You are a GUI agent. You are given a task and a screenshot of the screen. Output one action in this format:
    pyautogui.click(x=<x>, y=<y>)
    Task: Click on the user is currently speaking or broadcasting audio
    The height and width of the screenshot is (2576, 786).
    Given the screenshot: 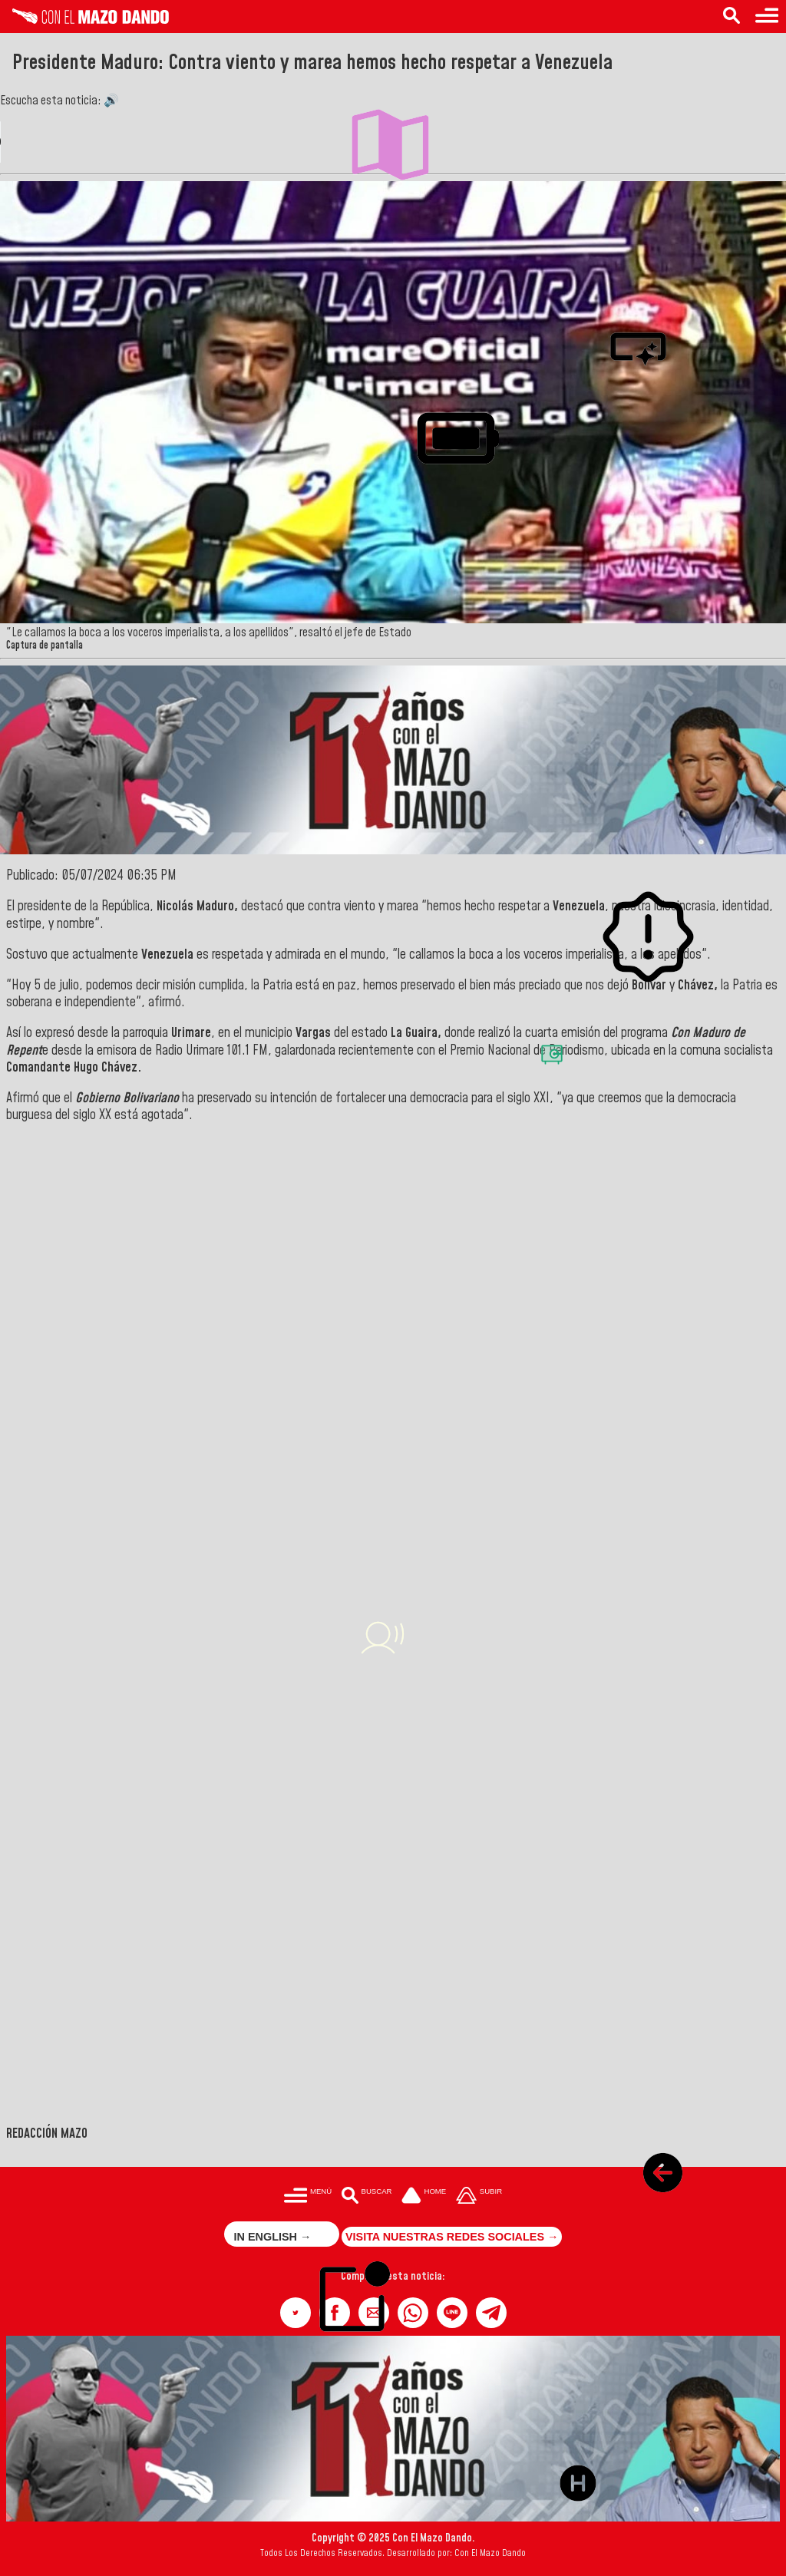 What is the action you would take?
    pyautogui.click(x=381, y=1637)
    